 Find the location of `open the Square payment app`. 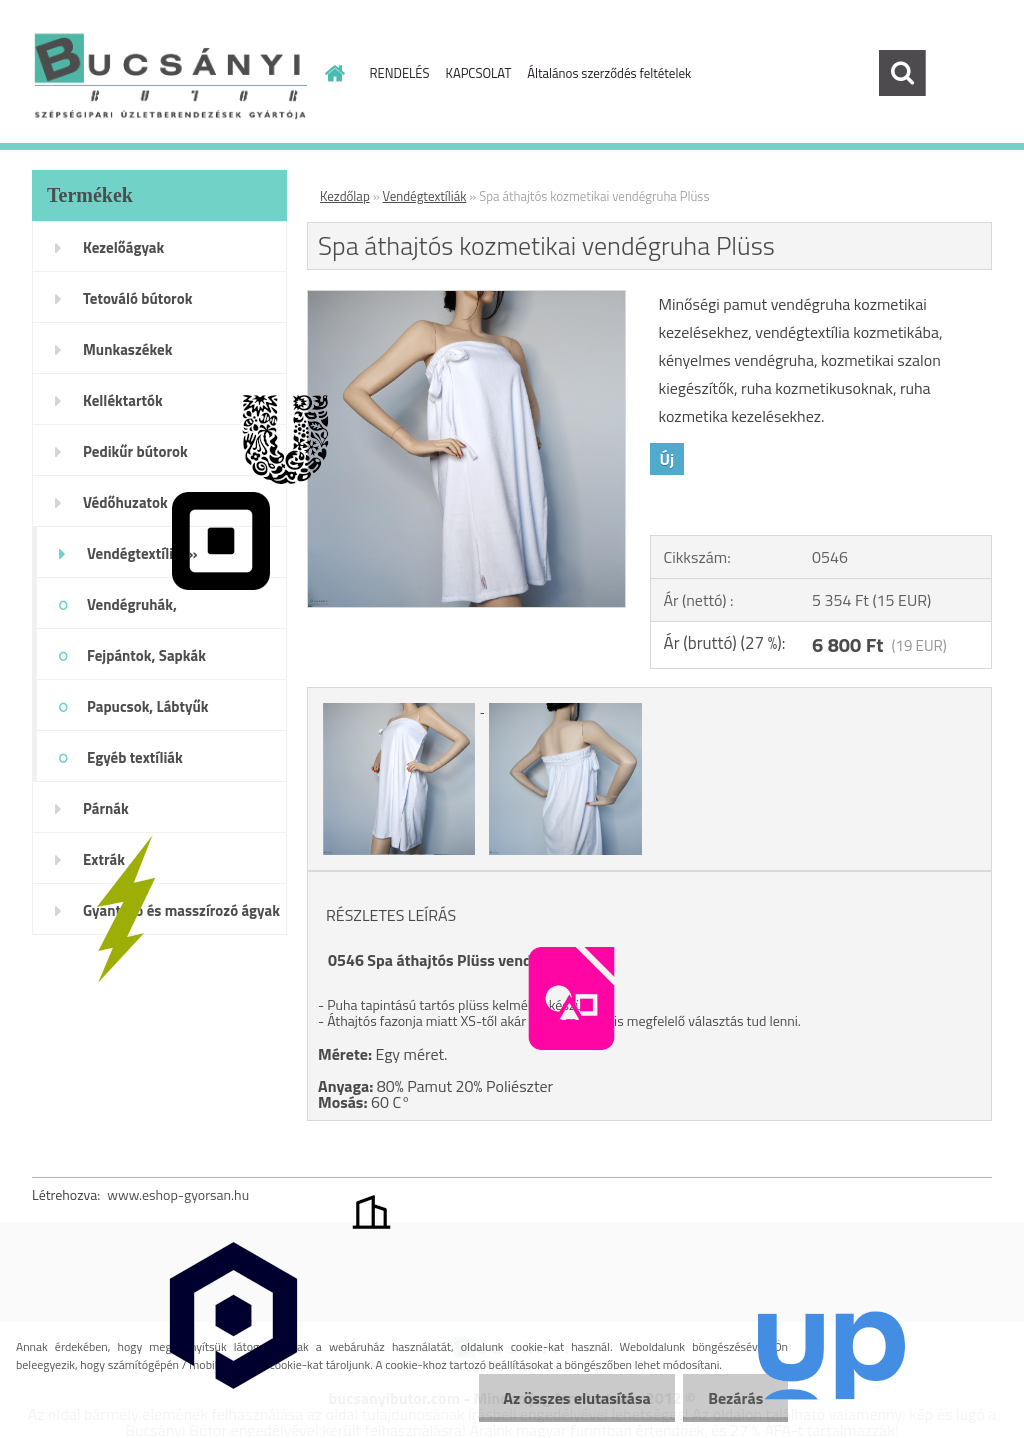

open the Square payment app is located at coordinates (221, 541).